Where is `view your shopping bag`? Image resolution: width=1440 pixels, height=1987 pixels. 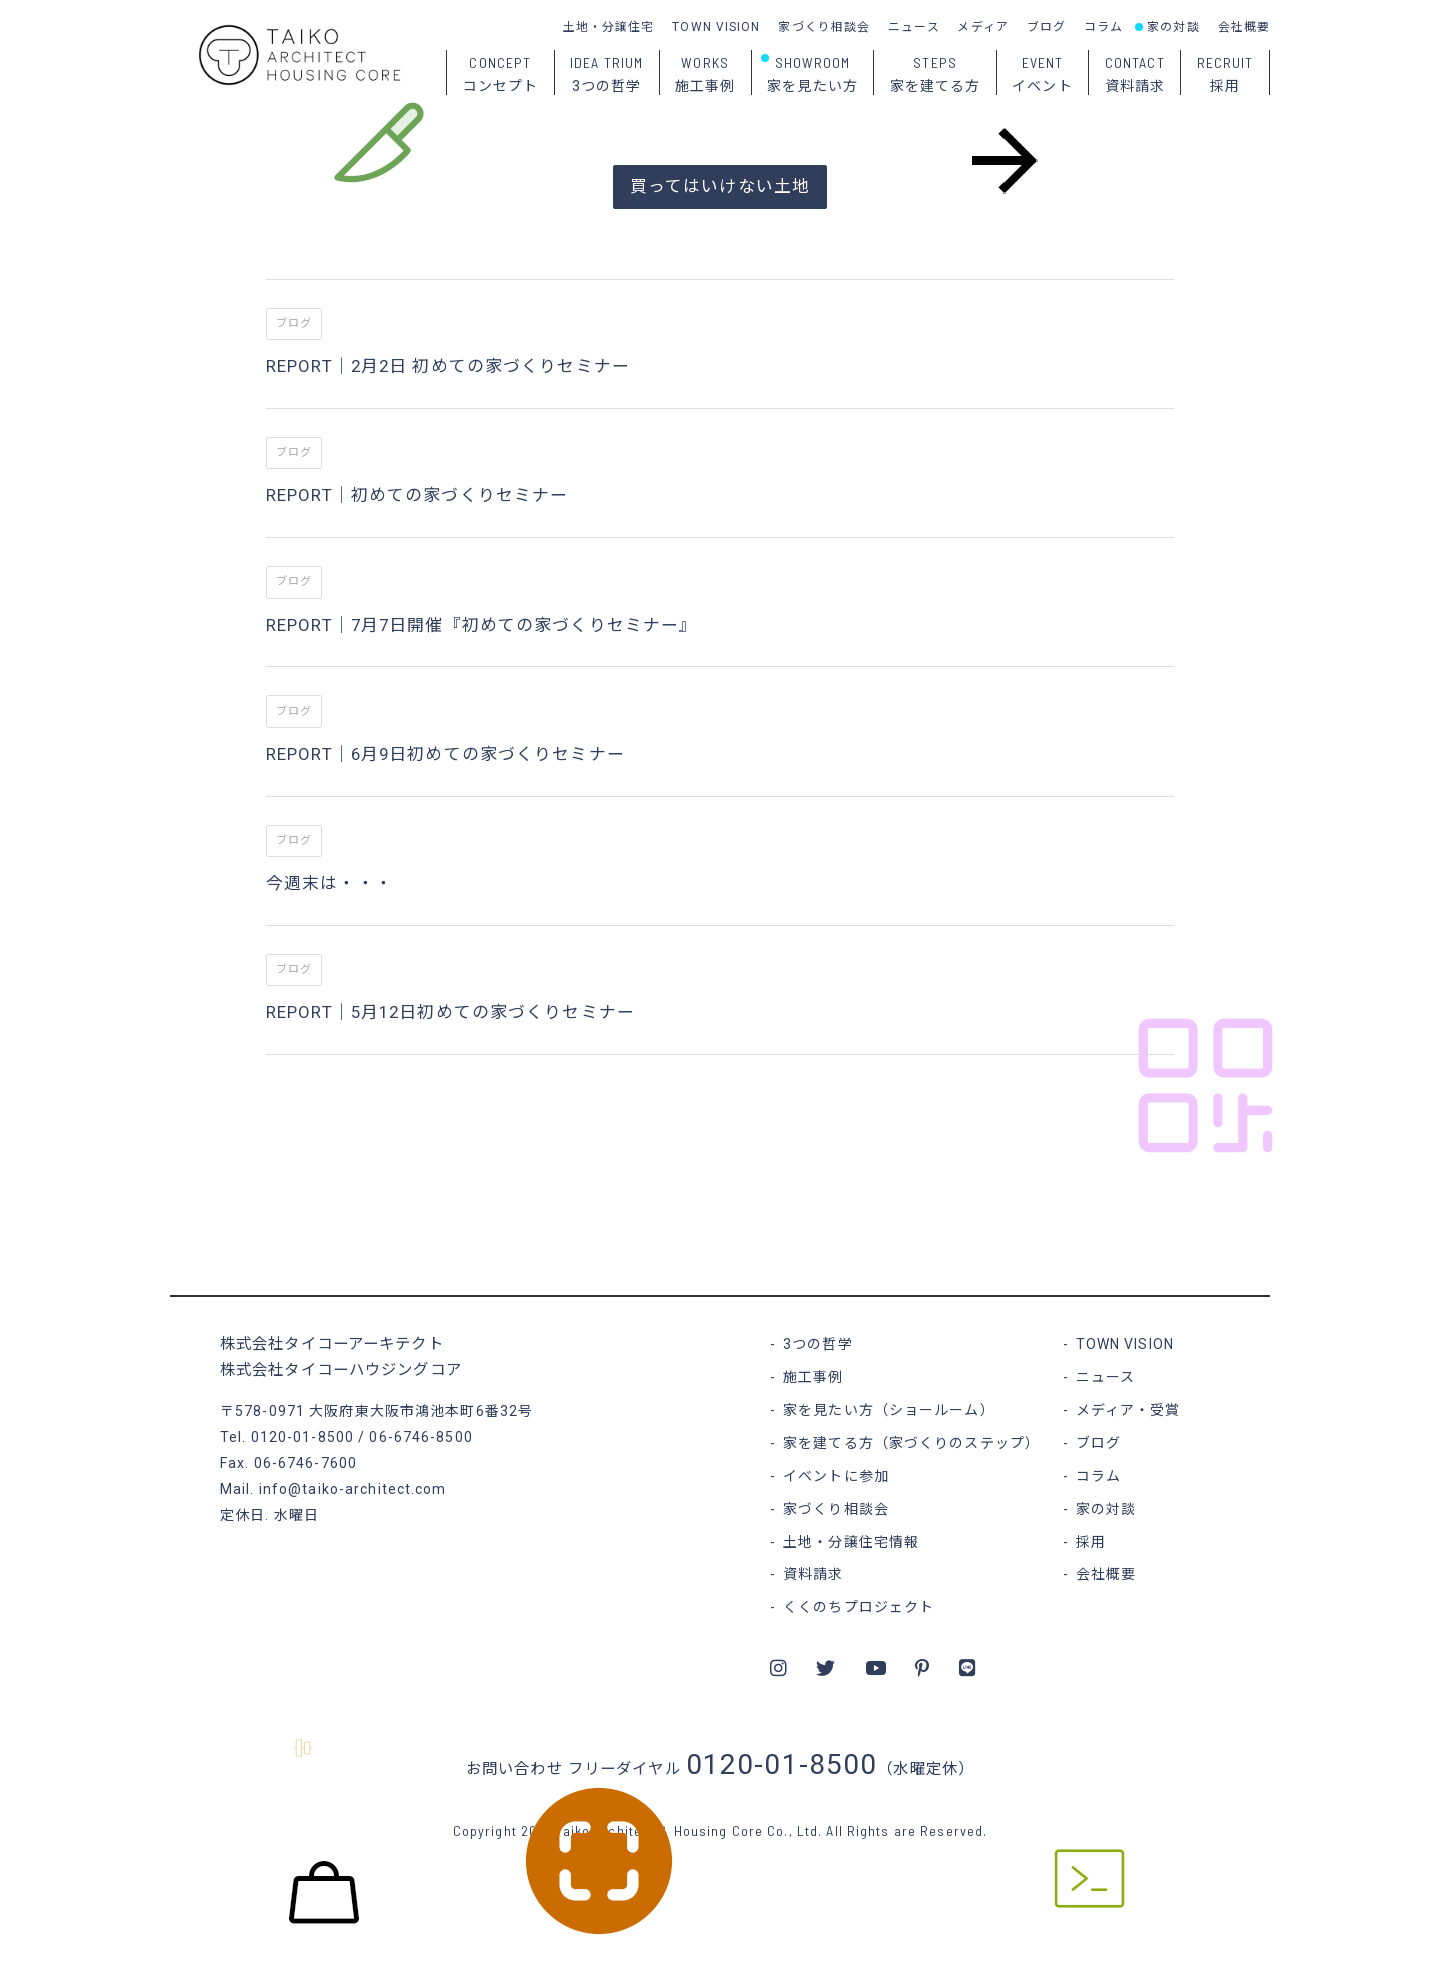
view your shopping bag is located at coordinates (324, 1896).